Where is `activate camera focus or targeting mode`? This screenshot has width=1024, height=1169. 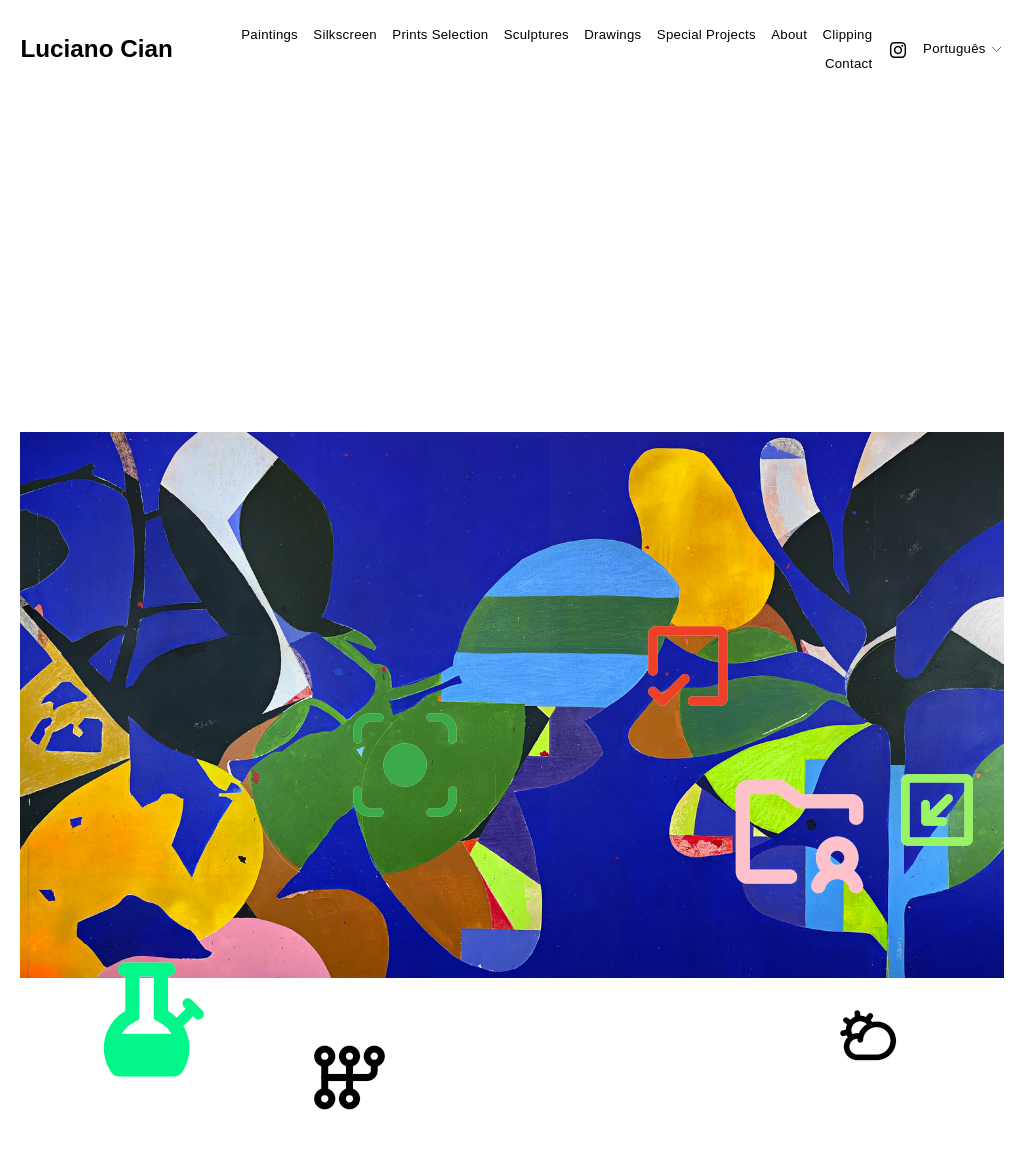
activate camera focus or targeting mode is located at coordinates (405, 765).